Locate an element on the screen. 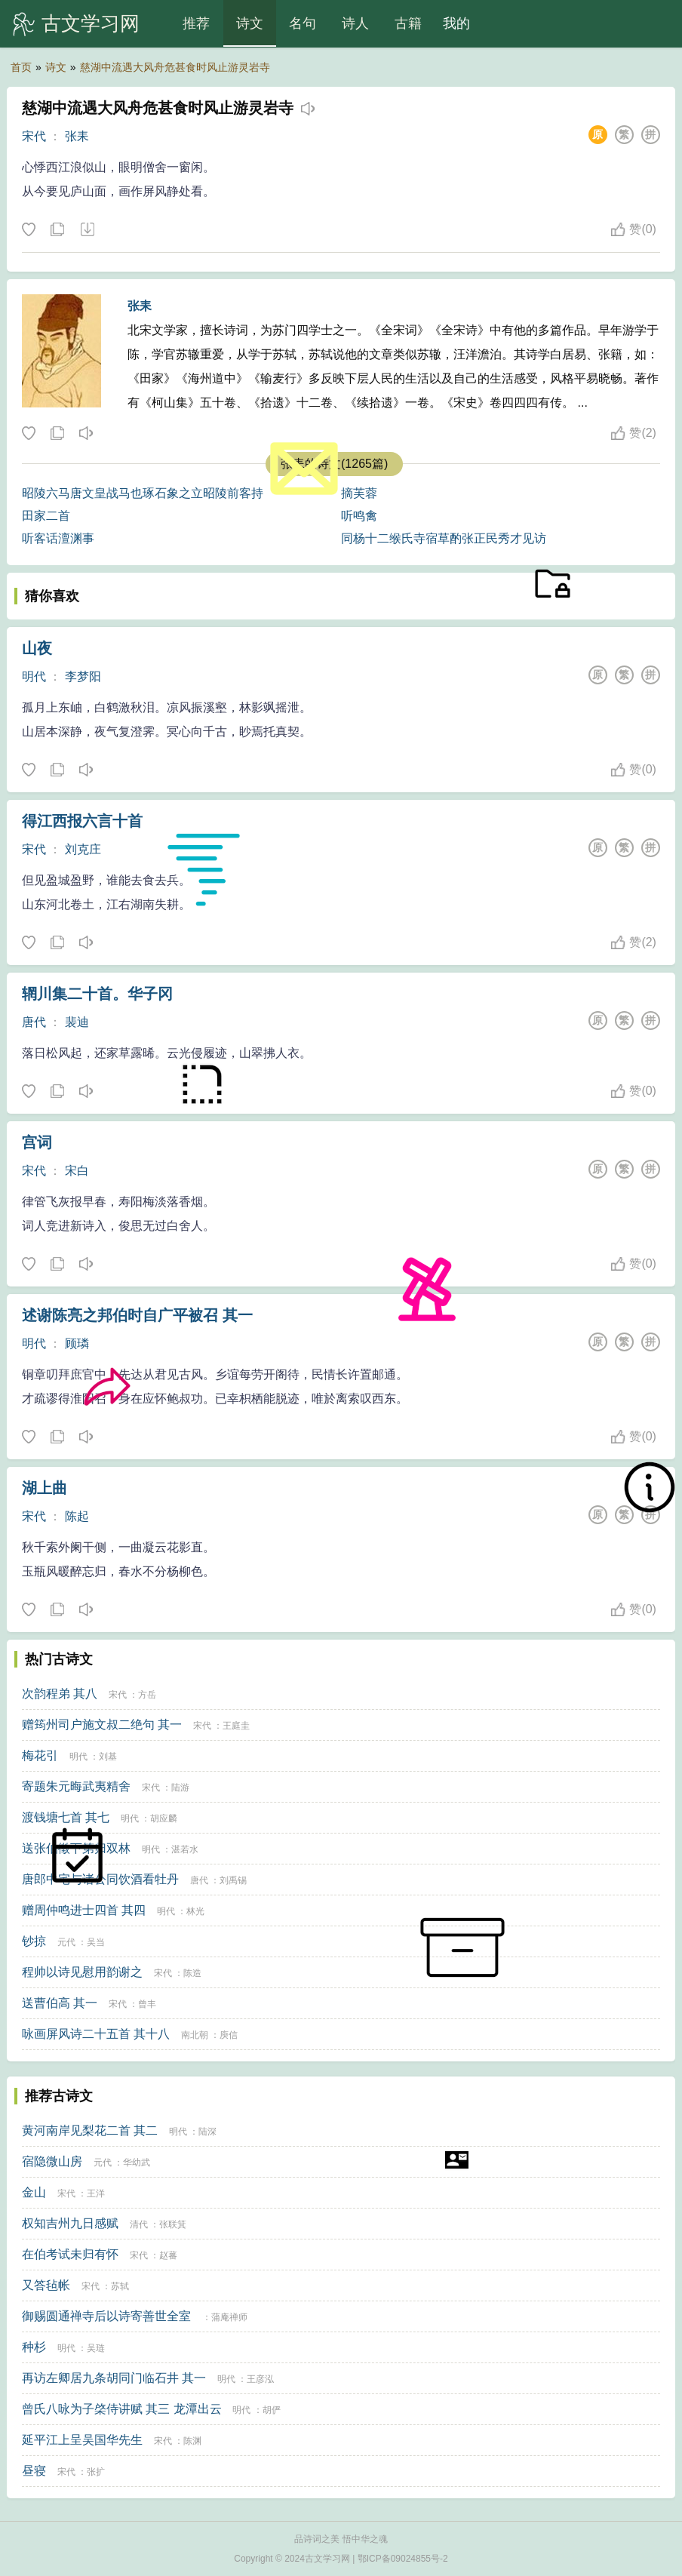 This screenshot has width=682, height=2576. open your inbox is located at coordinates (304, 469).